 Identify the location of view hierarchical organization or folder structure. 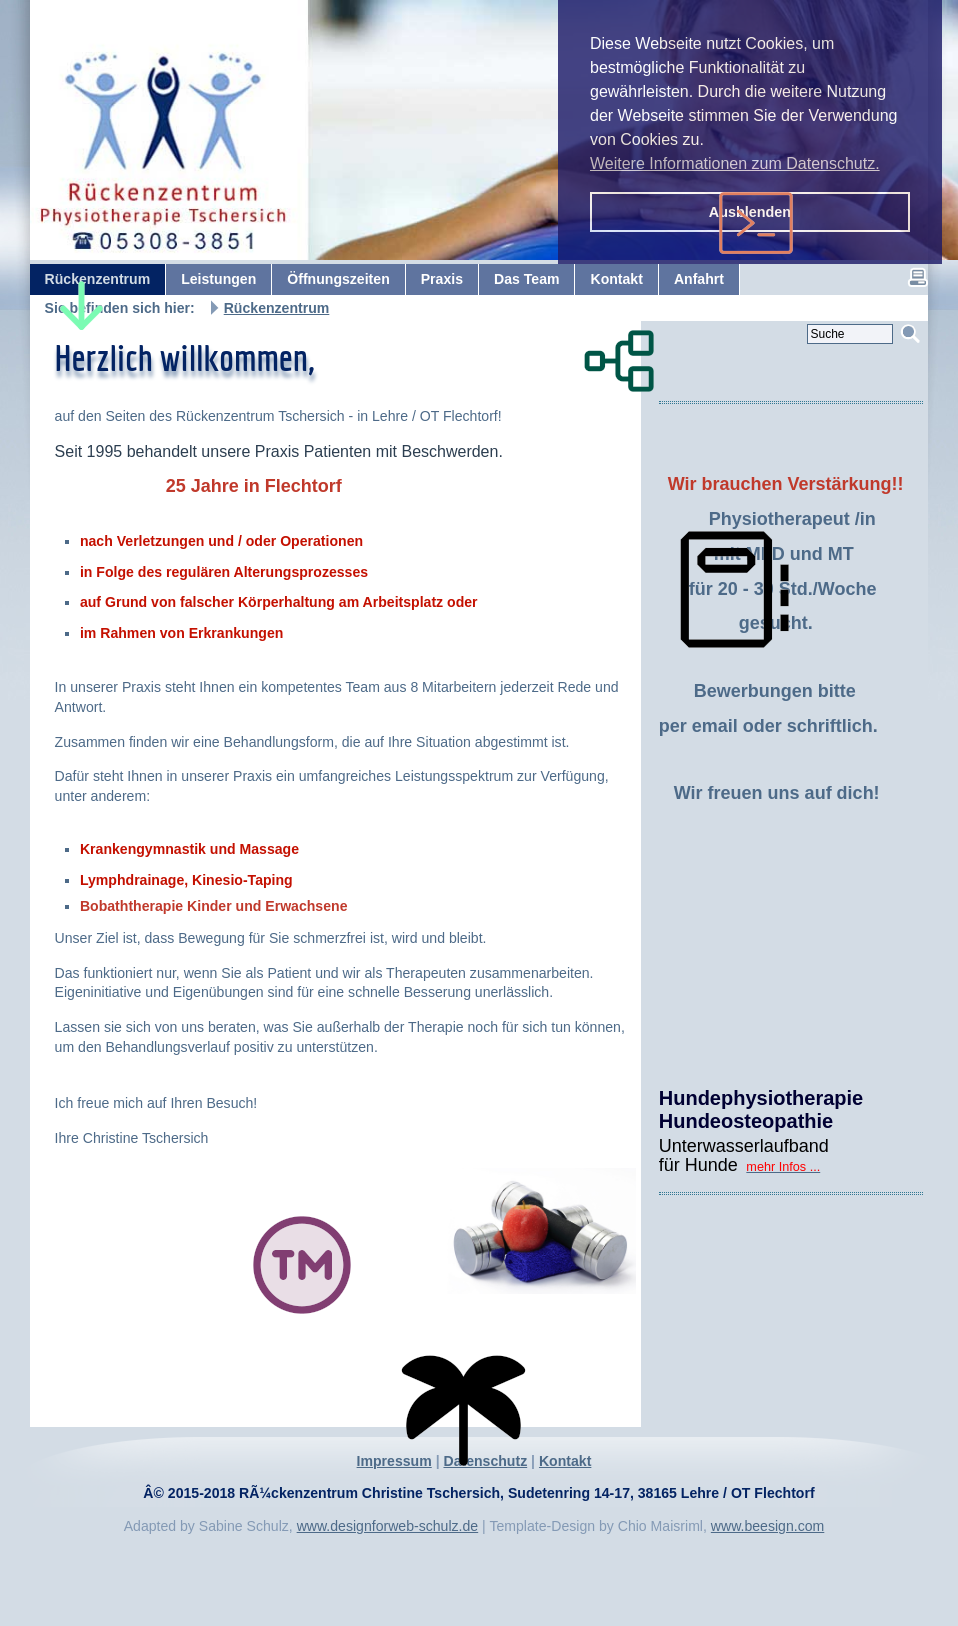
(623, 361).